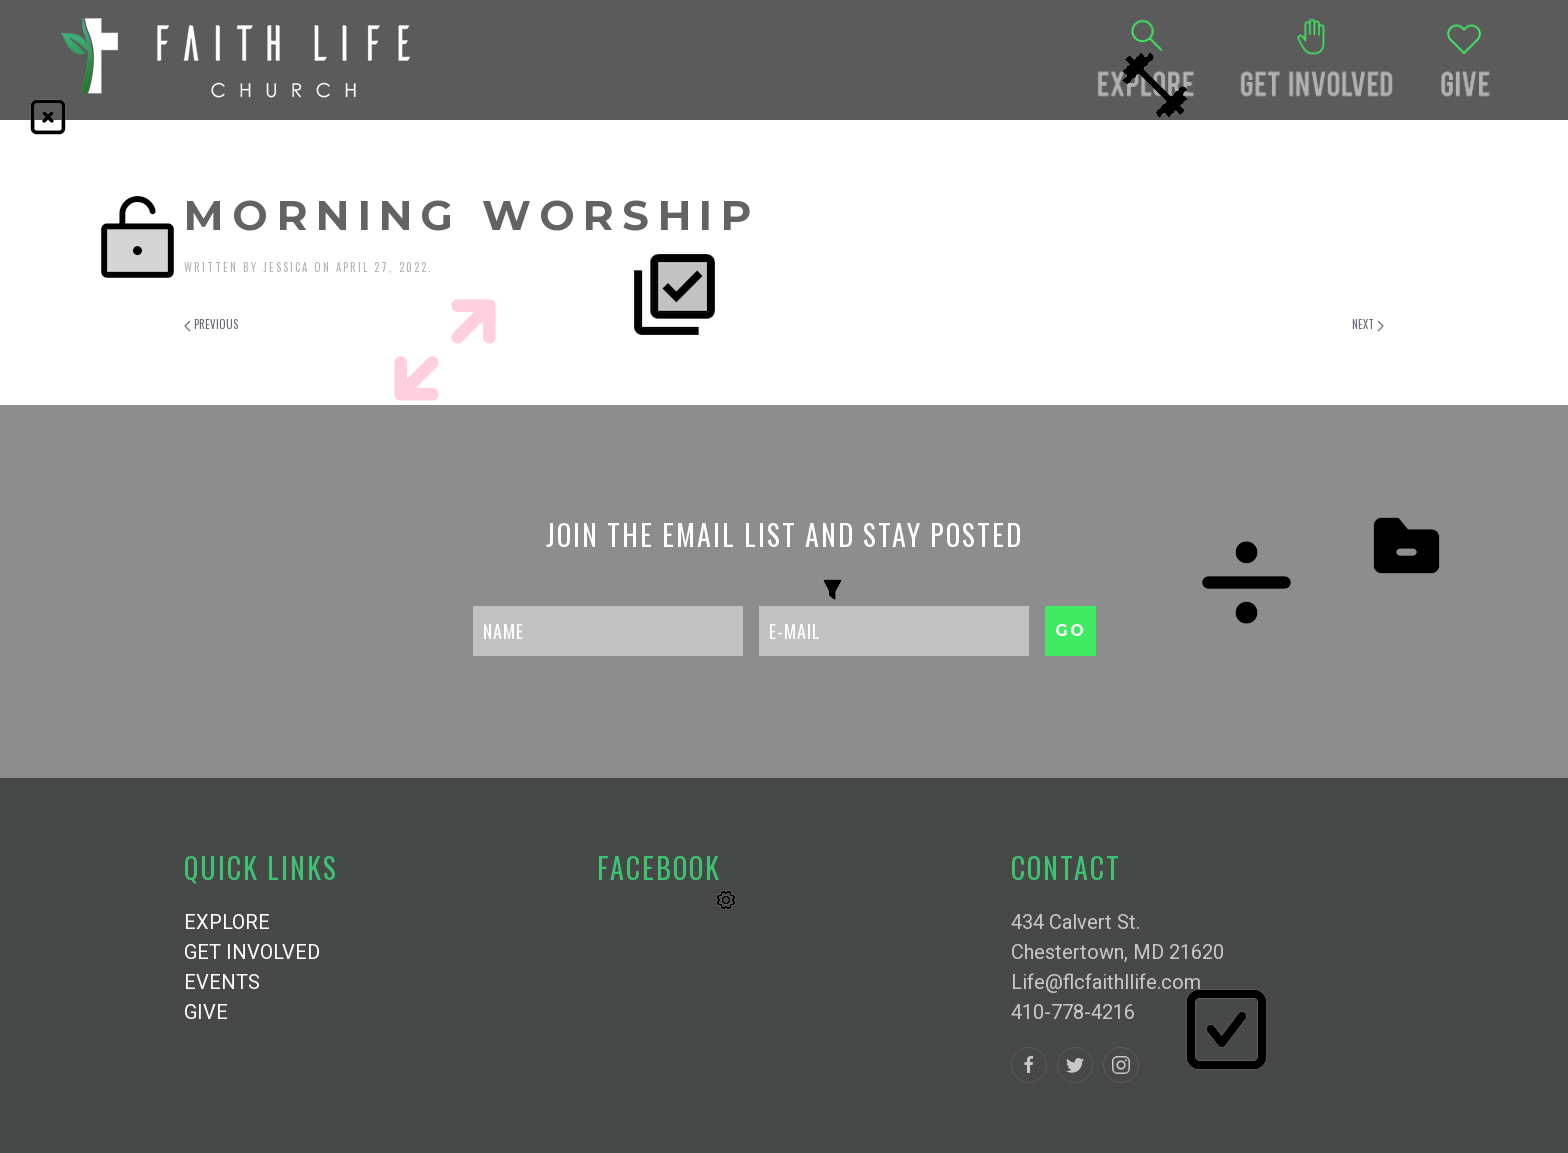 The height and width of the screenshot is (1153, 1568). Describe the element at coordinates (832, 588) in the screenshot. I see `filter results or content` at that location.